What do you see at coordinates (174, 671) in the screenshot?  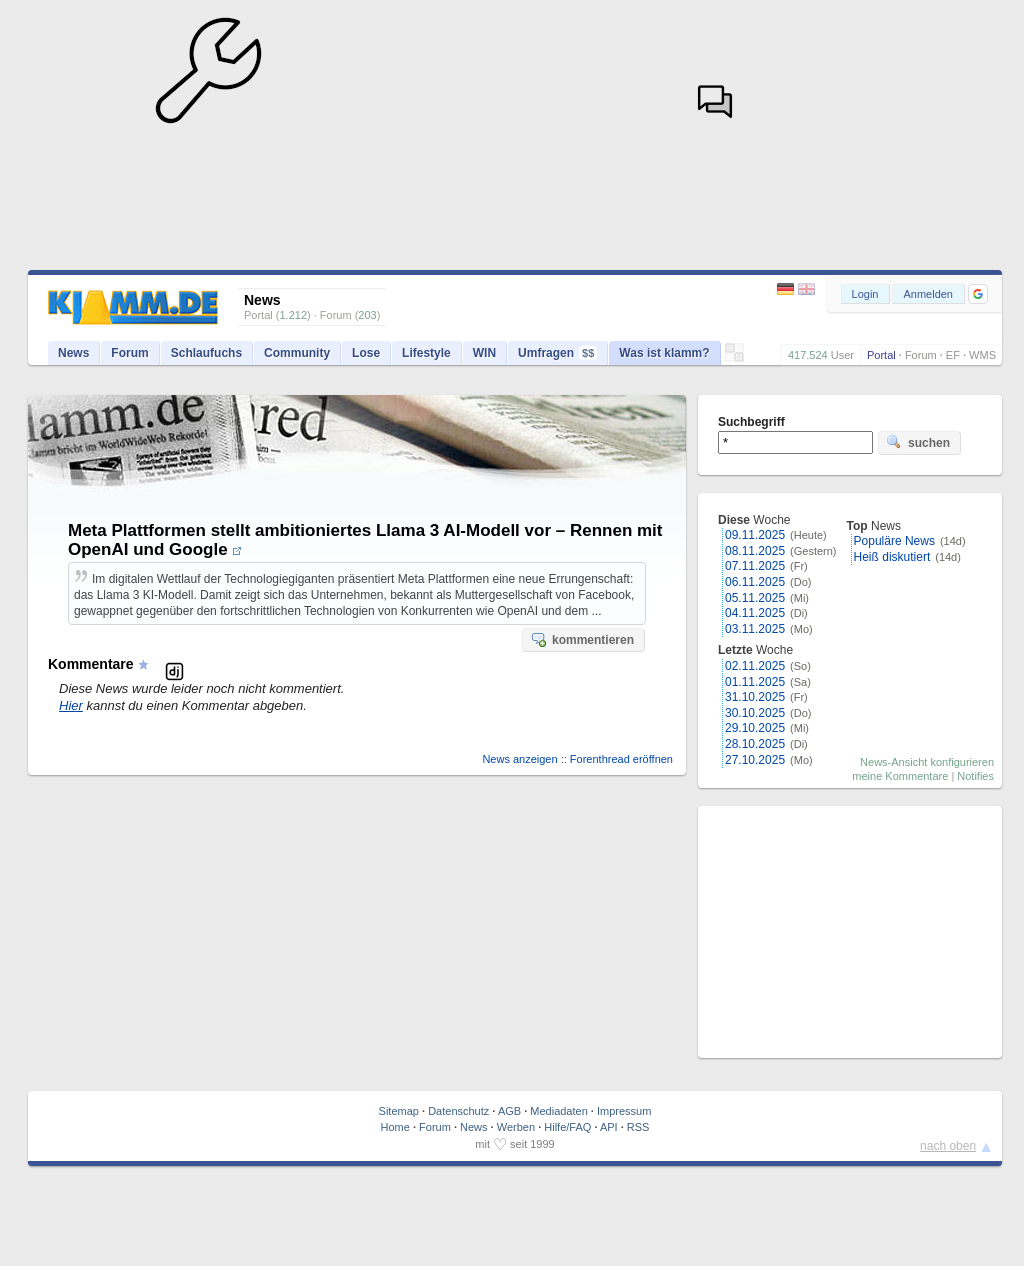 I see `django web framework logo` at bounding box center [174, 671].